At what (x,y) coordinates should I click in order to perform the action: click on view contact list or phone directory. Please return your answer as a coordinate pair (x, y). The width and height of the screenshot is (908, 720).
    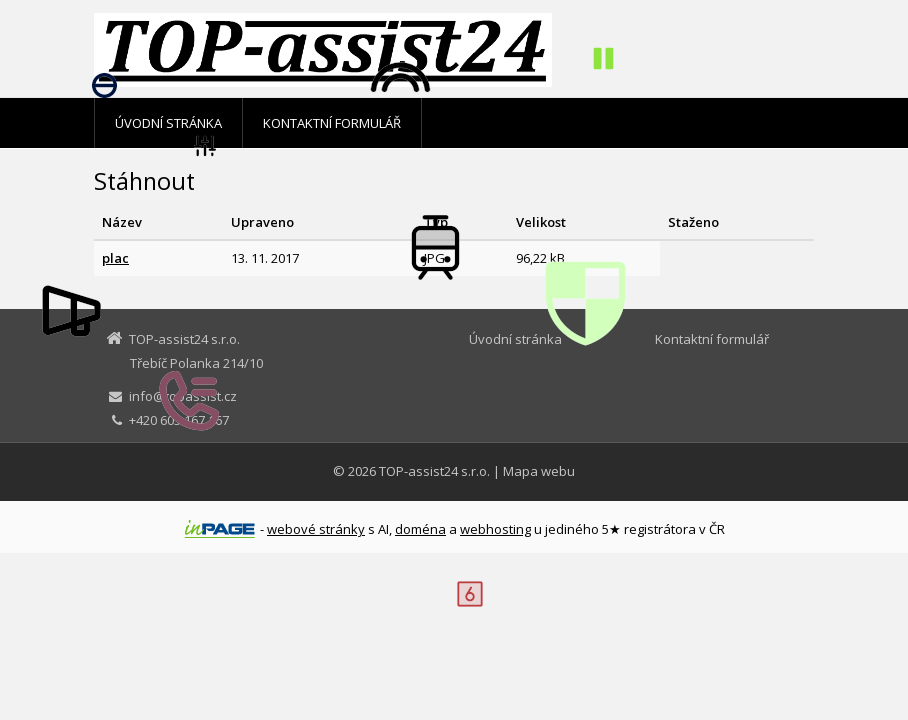
    Looking at the image, I should click on (190, 399).